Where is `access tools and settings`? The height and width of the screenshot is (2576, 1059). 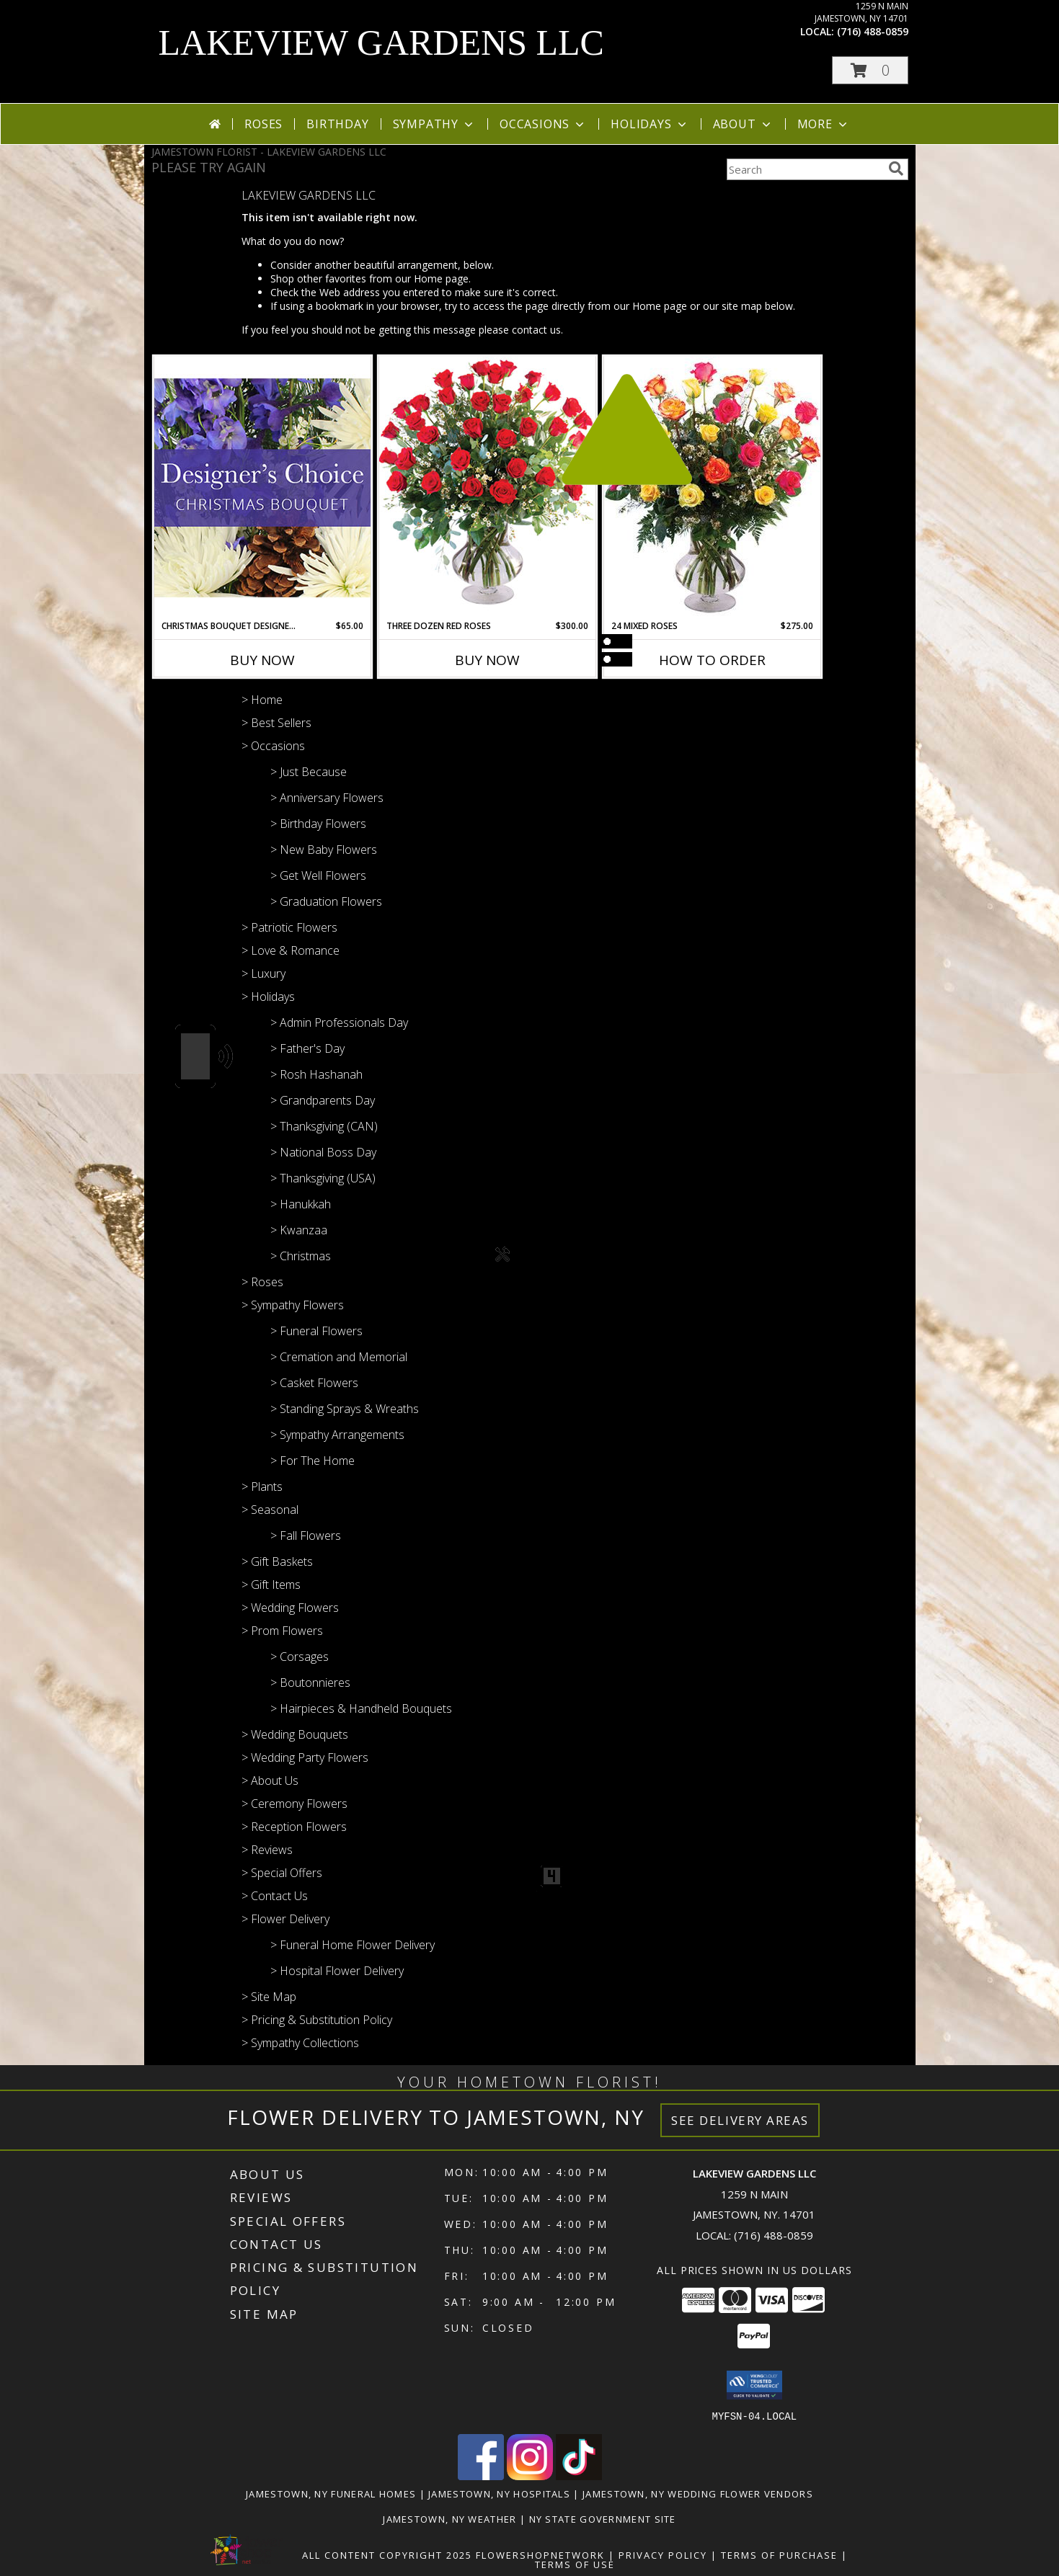
access tools and settings is located at coordinates (502, 1254).